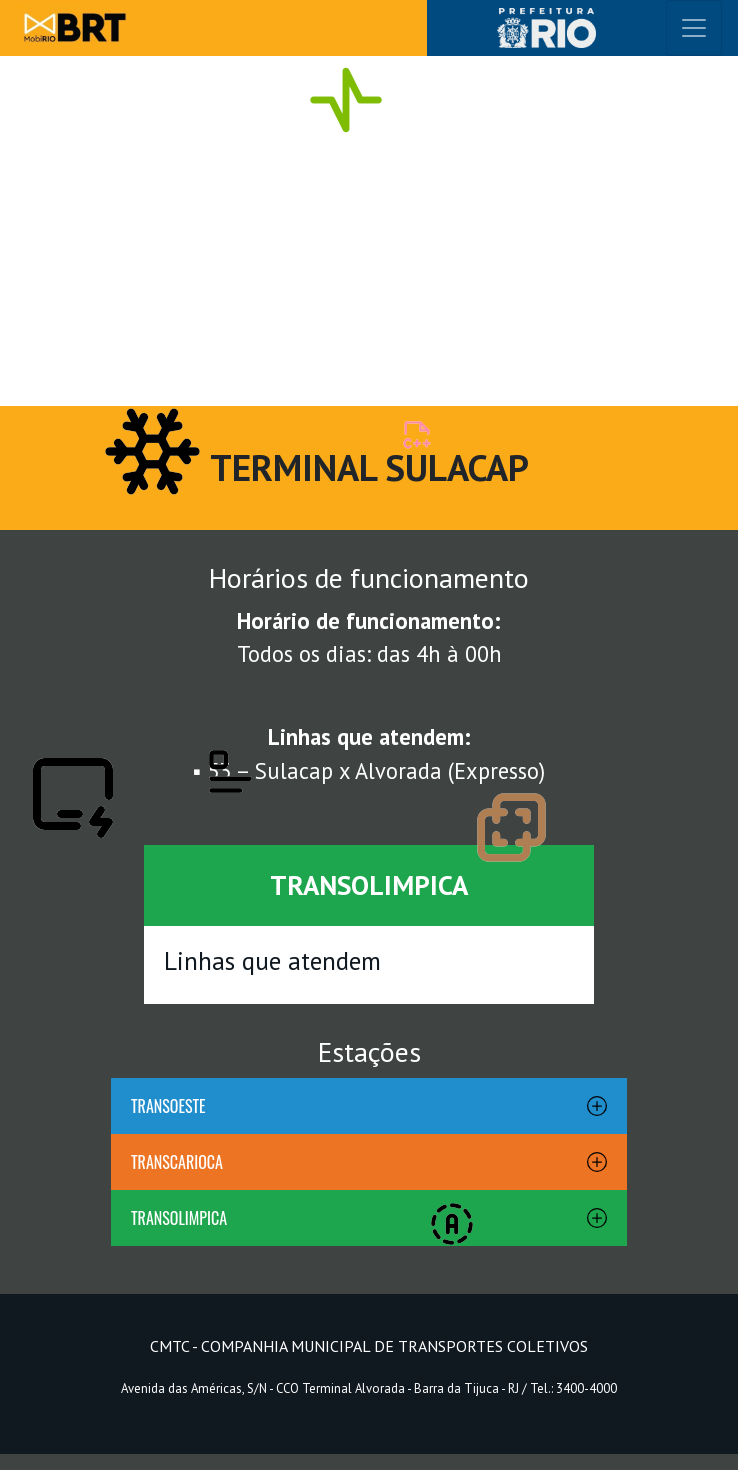 The width and height of the screenshot is (738, 1470). I want to click on tablet charging in landscape mode, so click(73, 794).